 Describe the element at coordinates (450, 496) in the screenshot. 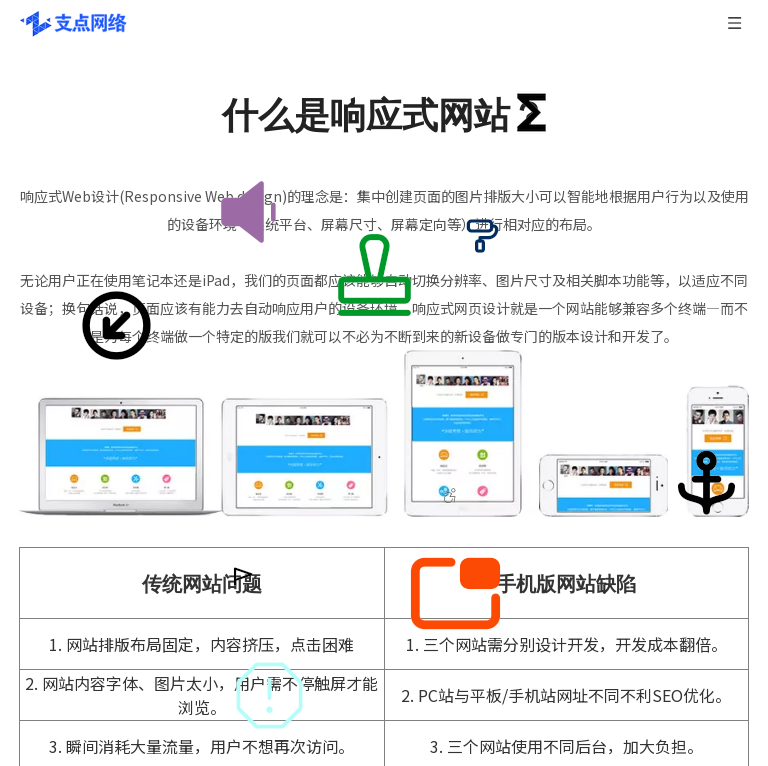

I see `indicates wheelchair accessible route or facility` at that location.